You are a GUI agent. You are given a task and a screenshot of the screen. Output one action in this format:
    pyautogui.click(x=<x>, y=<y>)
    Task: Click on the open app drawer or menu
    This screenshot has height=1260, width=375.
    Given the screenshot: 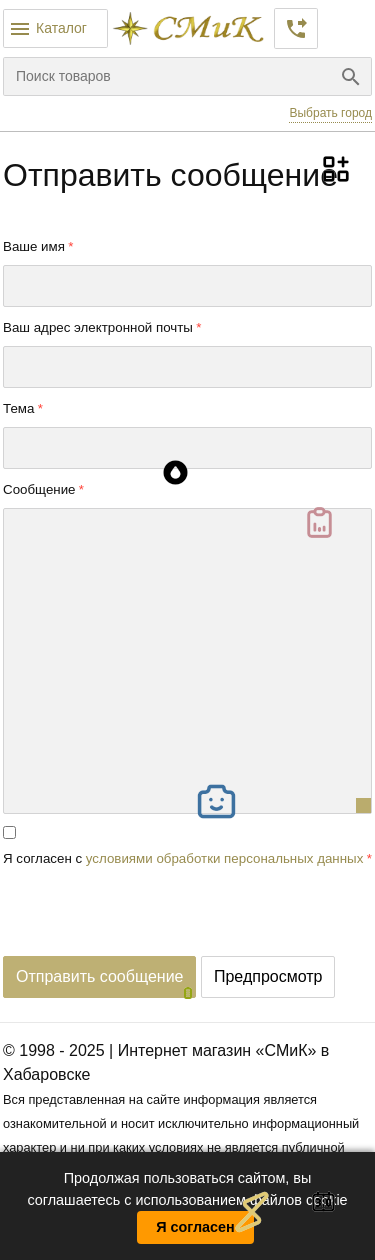 What is the action you would take?
    pyautogui.click(x=336, y=169)
    